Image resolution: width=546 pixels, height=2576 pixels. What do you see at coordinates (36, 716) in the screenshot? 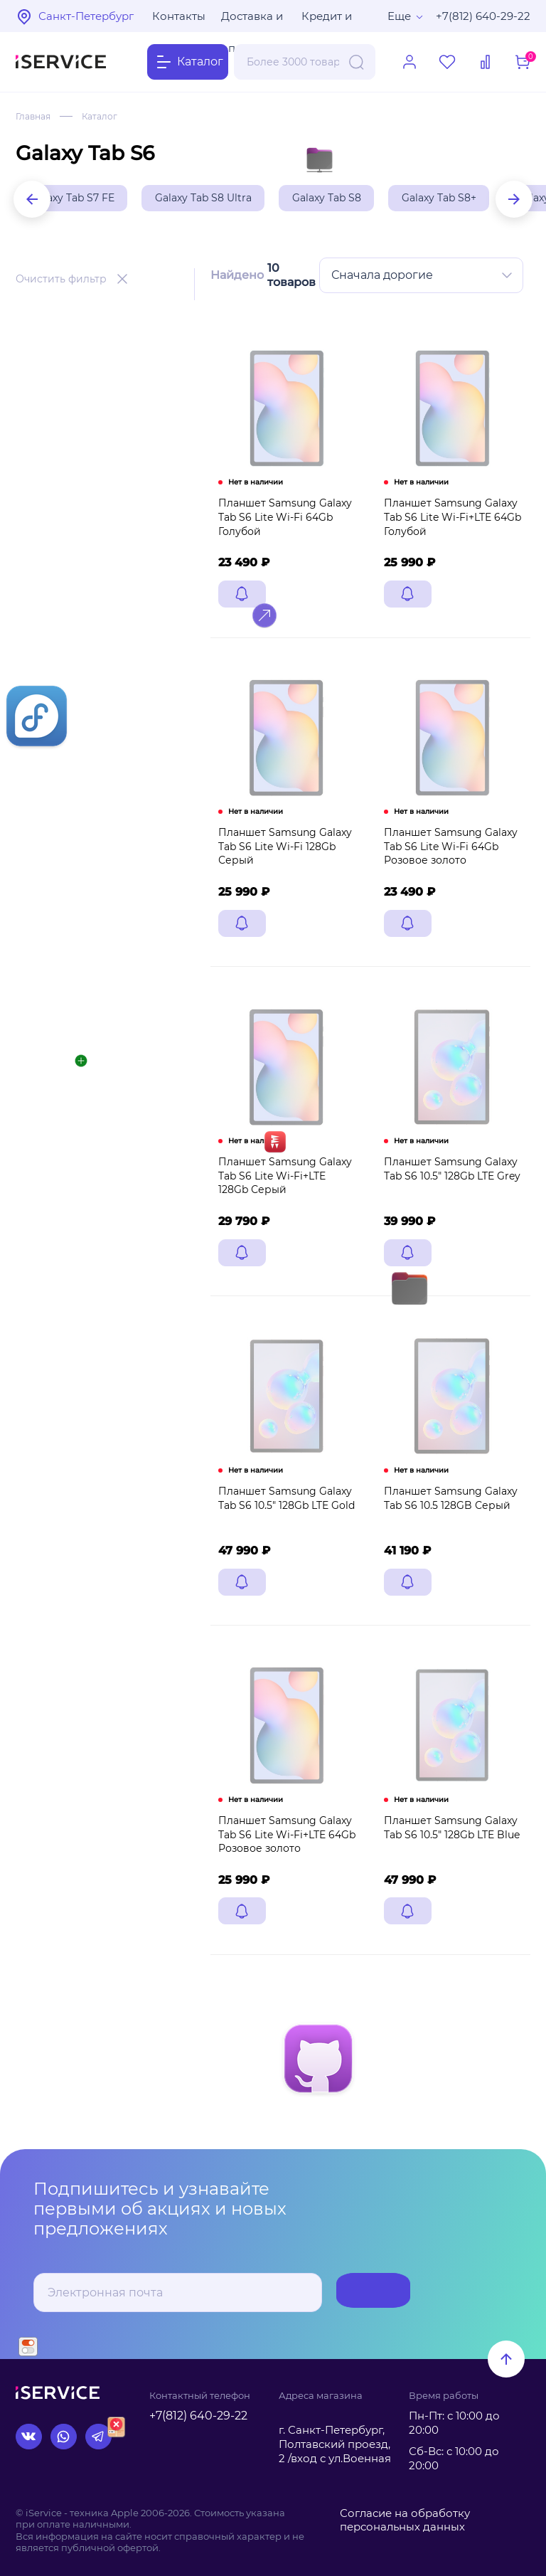
I see `open the fedora linux application` at bounding box center [36, 716].